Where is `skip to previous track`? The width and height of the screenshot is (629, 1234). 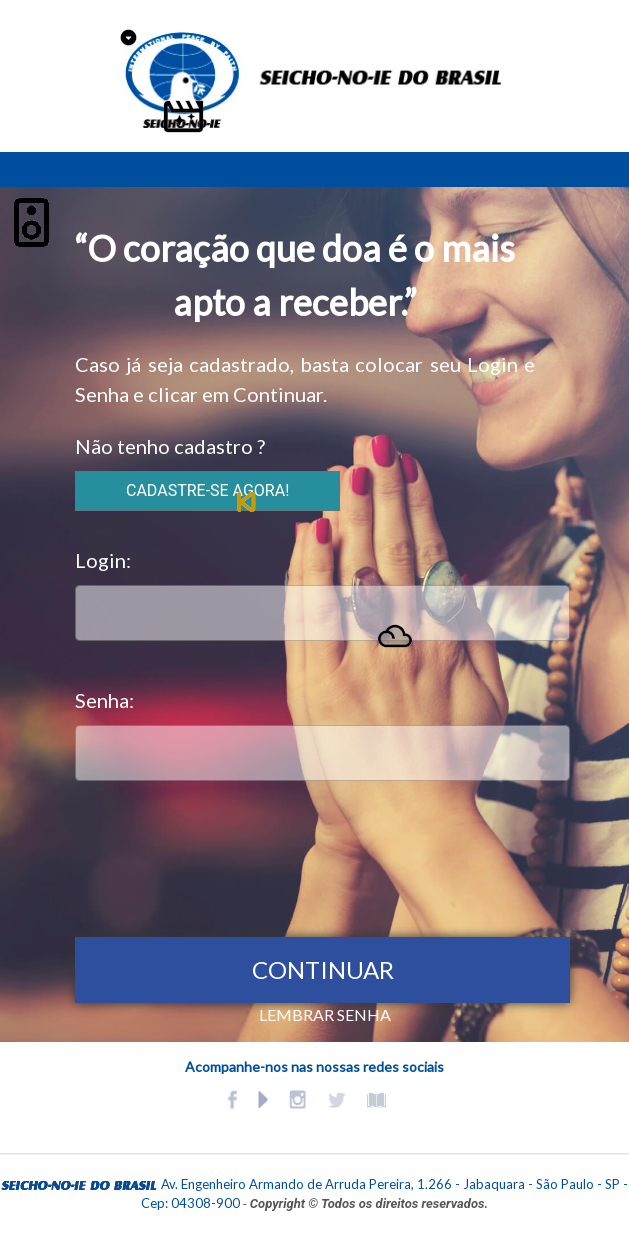
skip to previous track is located at coordinates (246, 502).